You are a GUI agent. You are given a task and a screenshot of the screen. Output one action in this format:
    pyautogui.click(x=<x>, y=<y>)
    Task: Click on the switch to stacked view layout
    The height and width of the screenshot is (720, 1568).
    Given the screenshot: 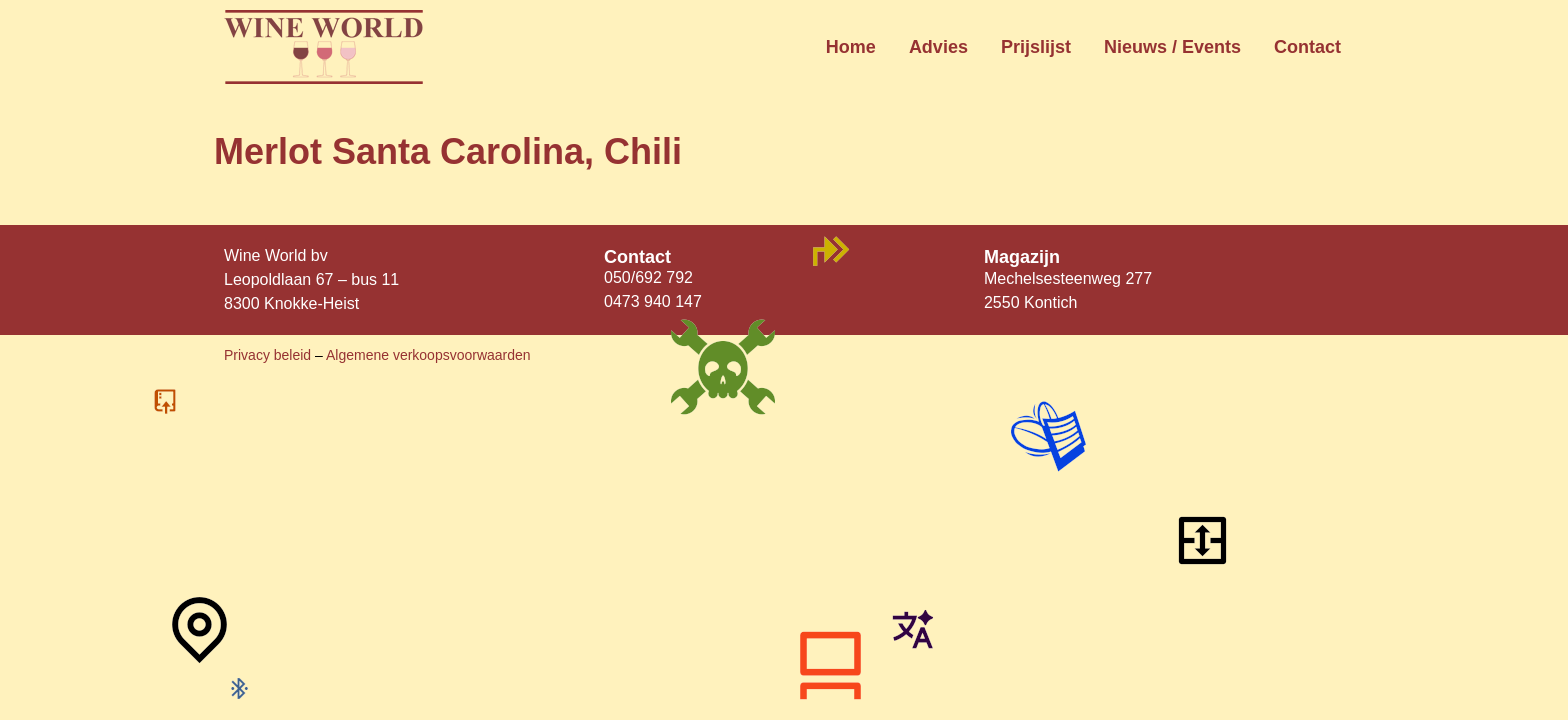 What is the action you would take?
    pyautogui.click(x=830, y=665)
    